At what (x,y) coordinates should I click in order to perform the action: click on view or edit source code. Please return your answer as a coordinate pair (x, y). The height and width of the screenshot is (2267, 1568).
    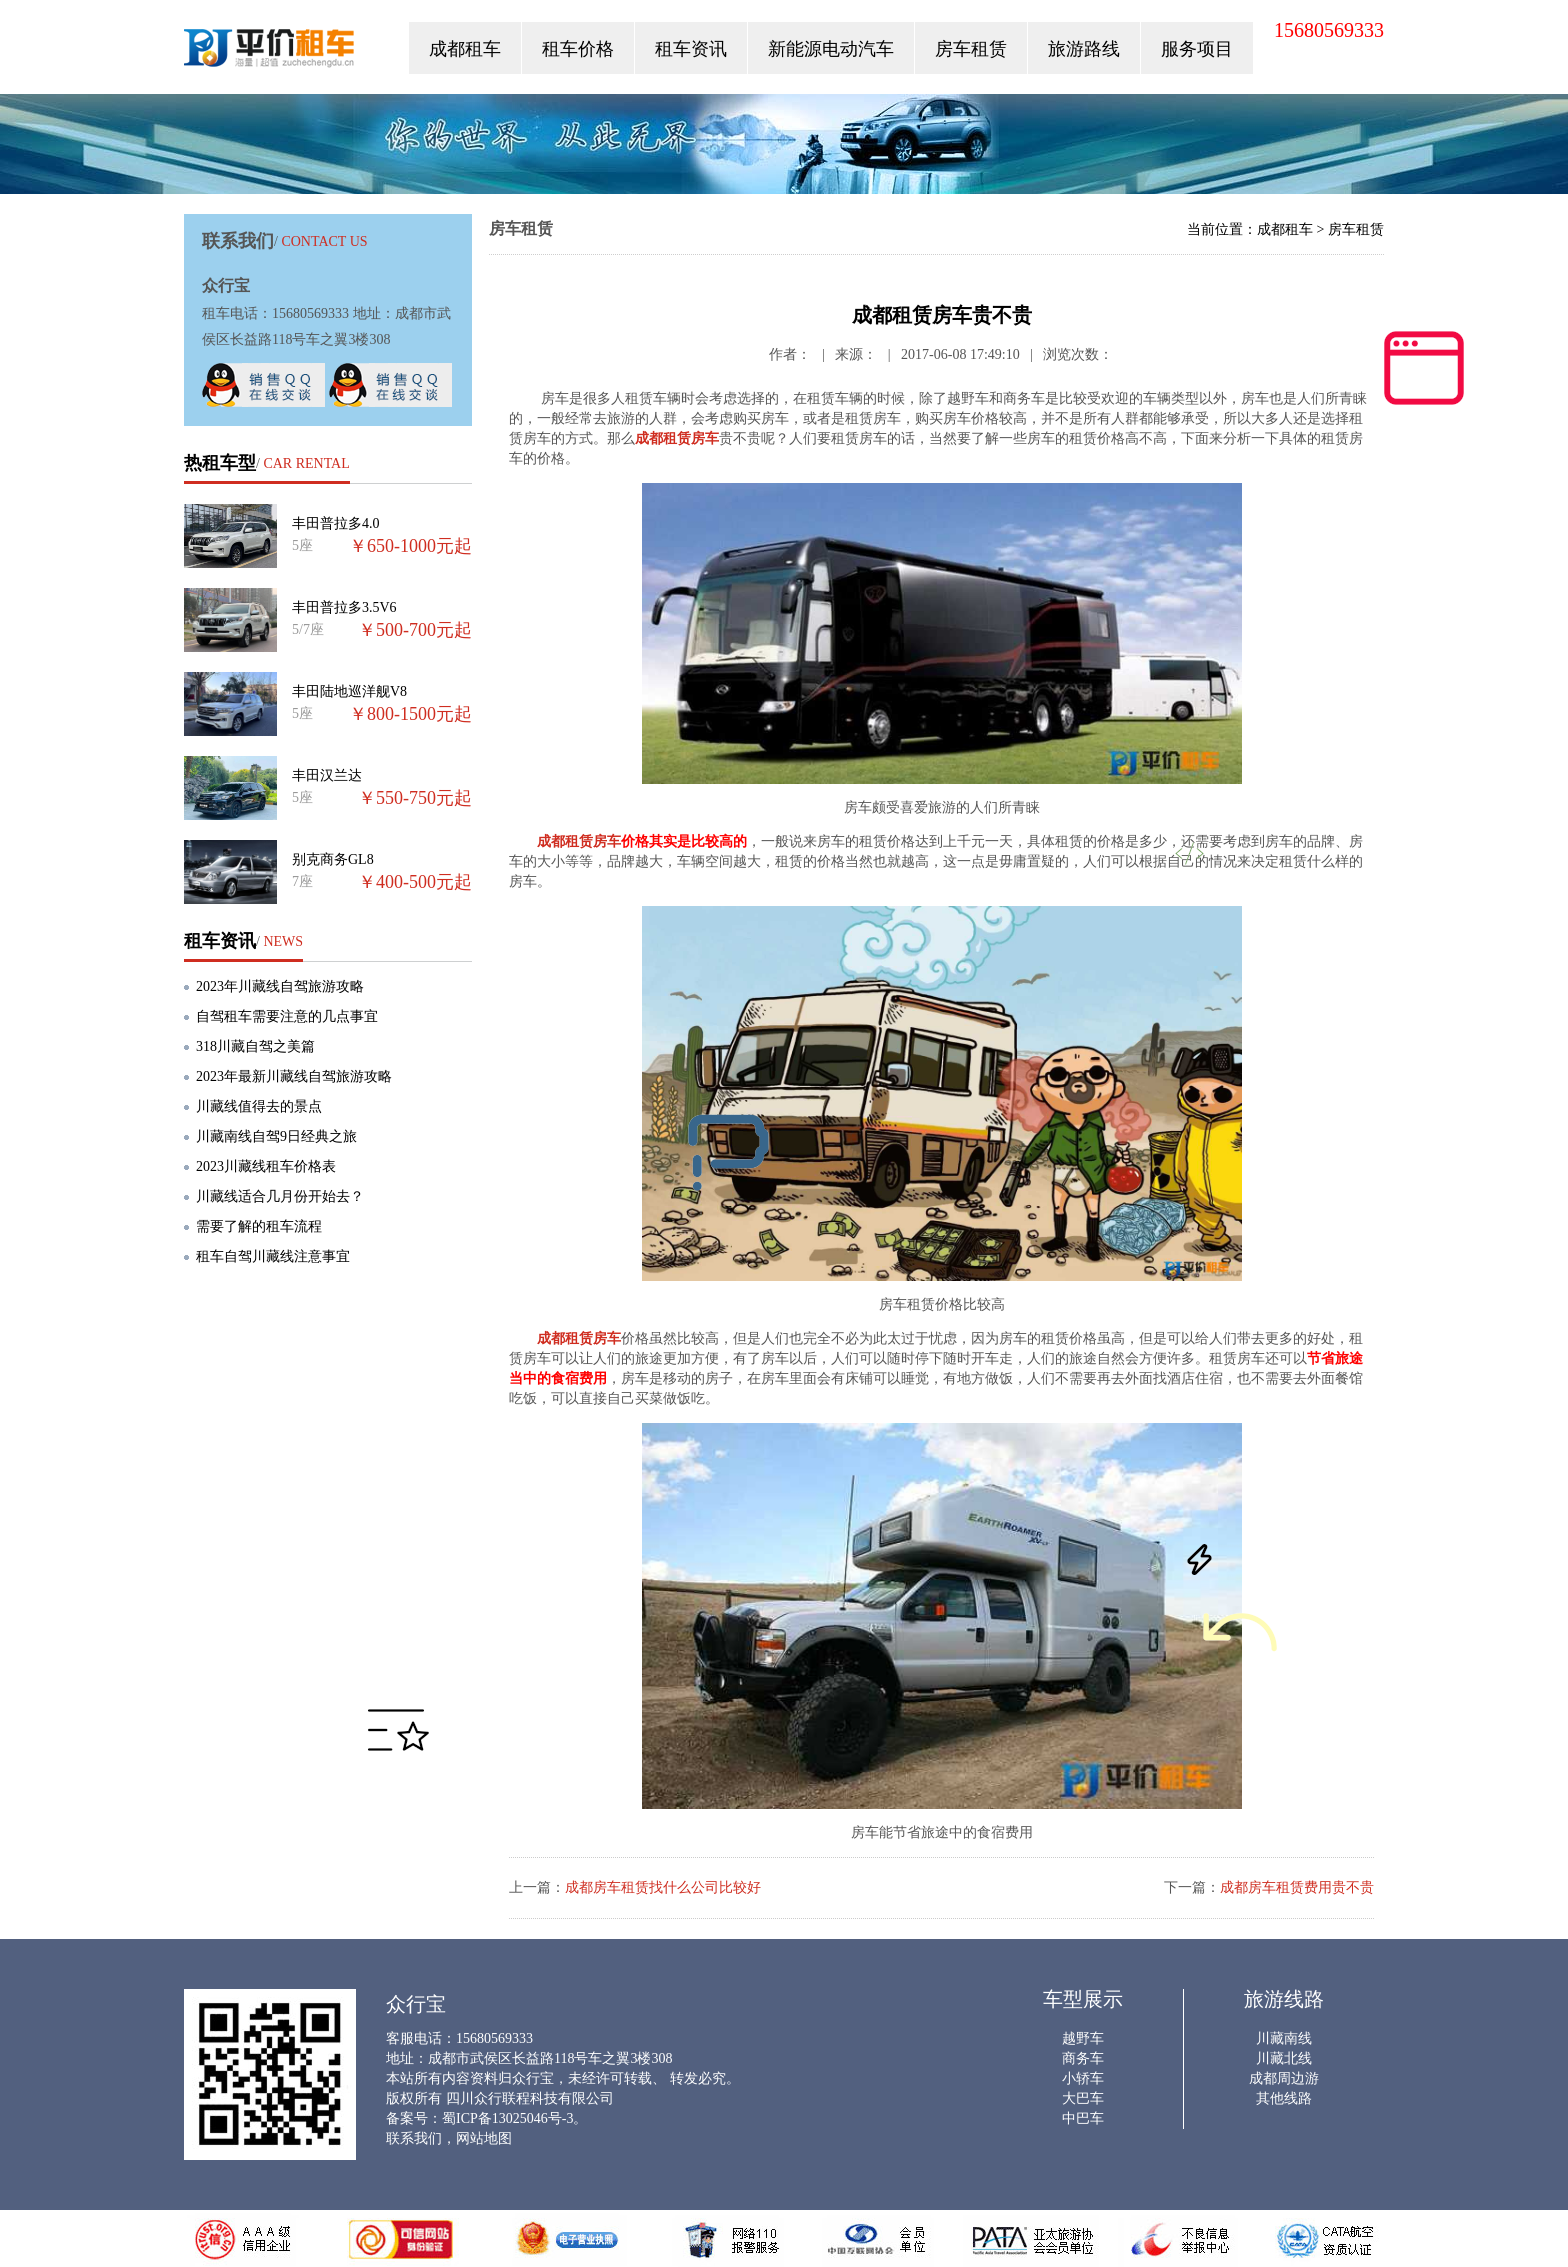
    Looking at the image, I should click on (1189, 853).